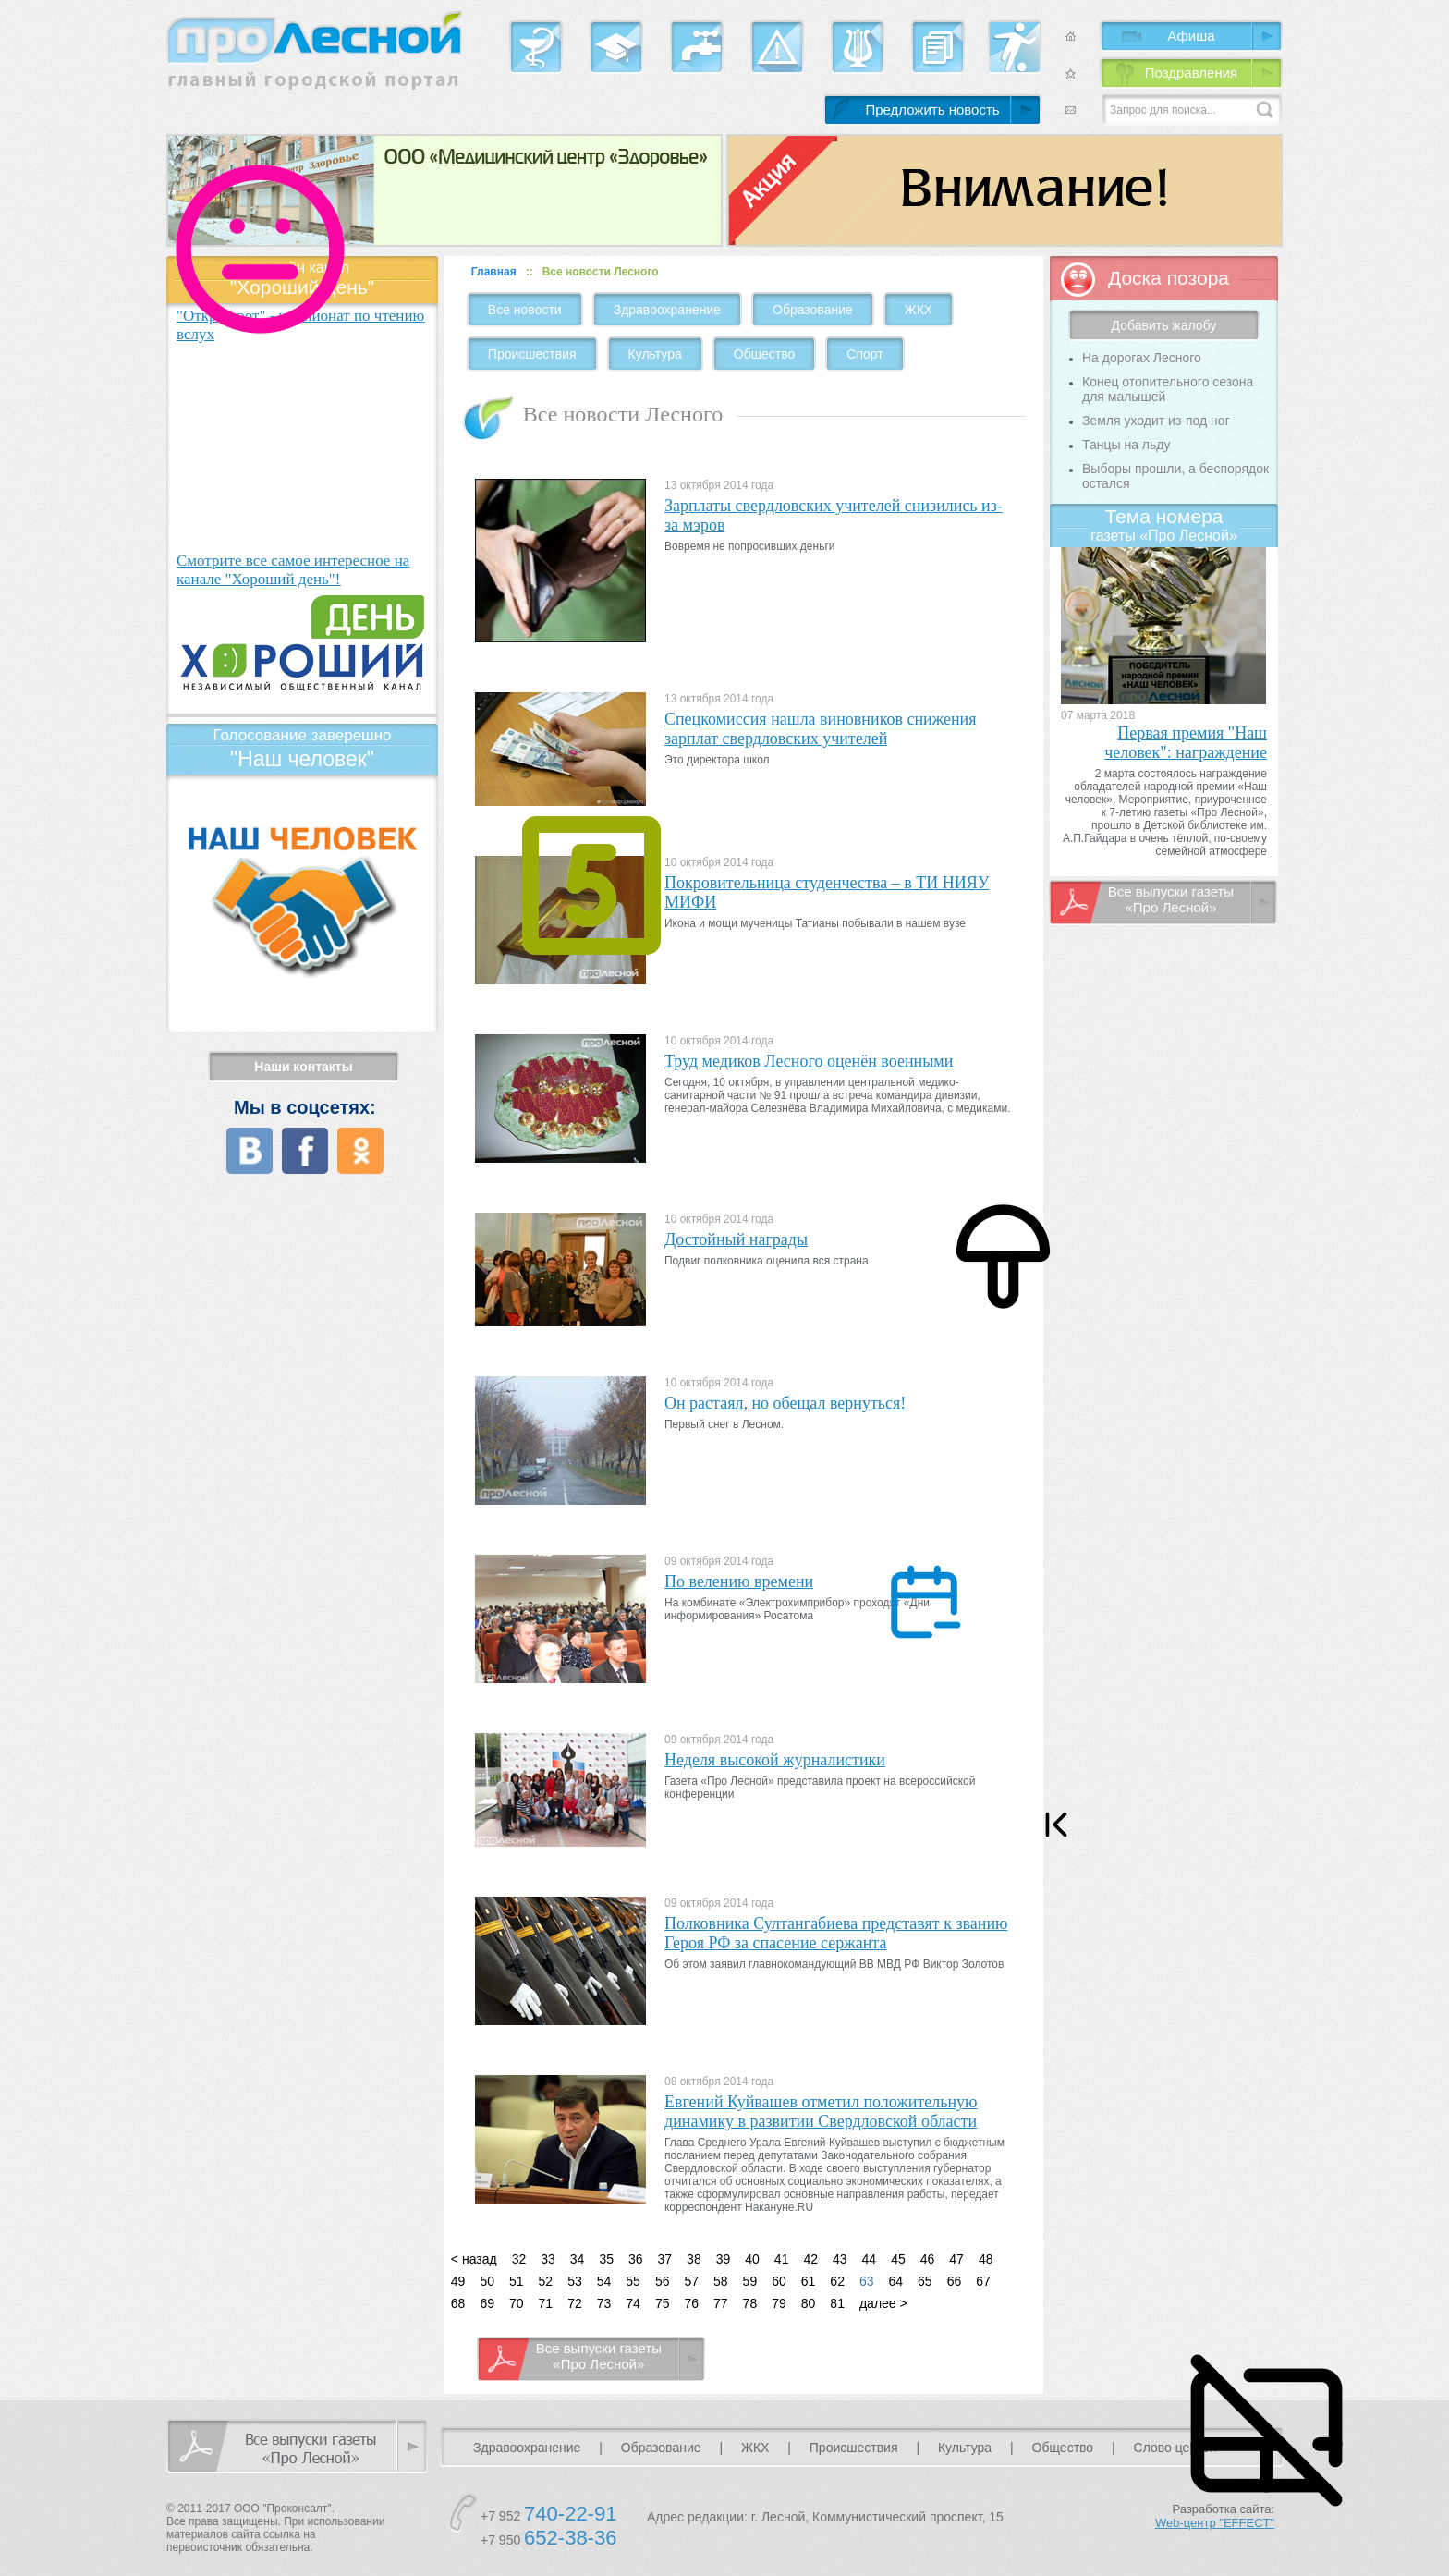 This screenshot has width=1449, height=2576. Describe the element at coordinates (591, 885) in the screenshot. I see `indicates step 5 in a numbered process` at that location.